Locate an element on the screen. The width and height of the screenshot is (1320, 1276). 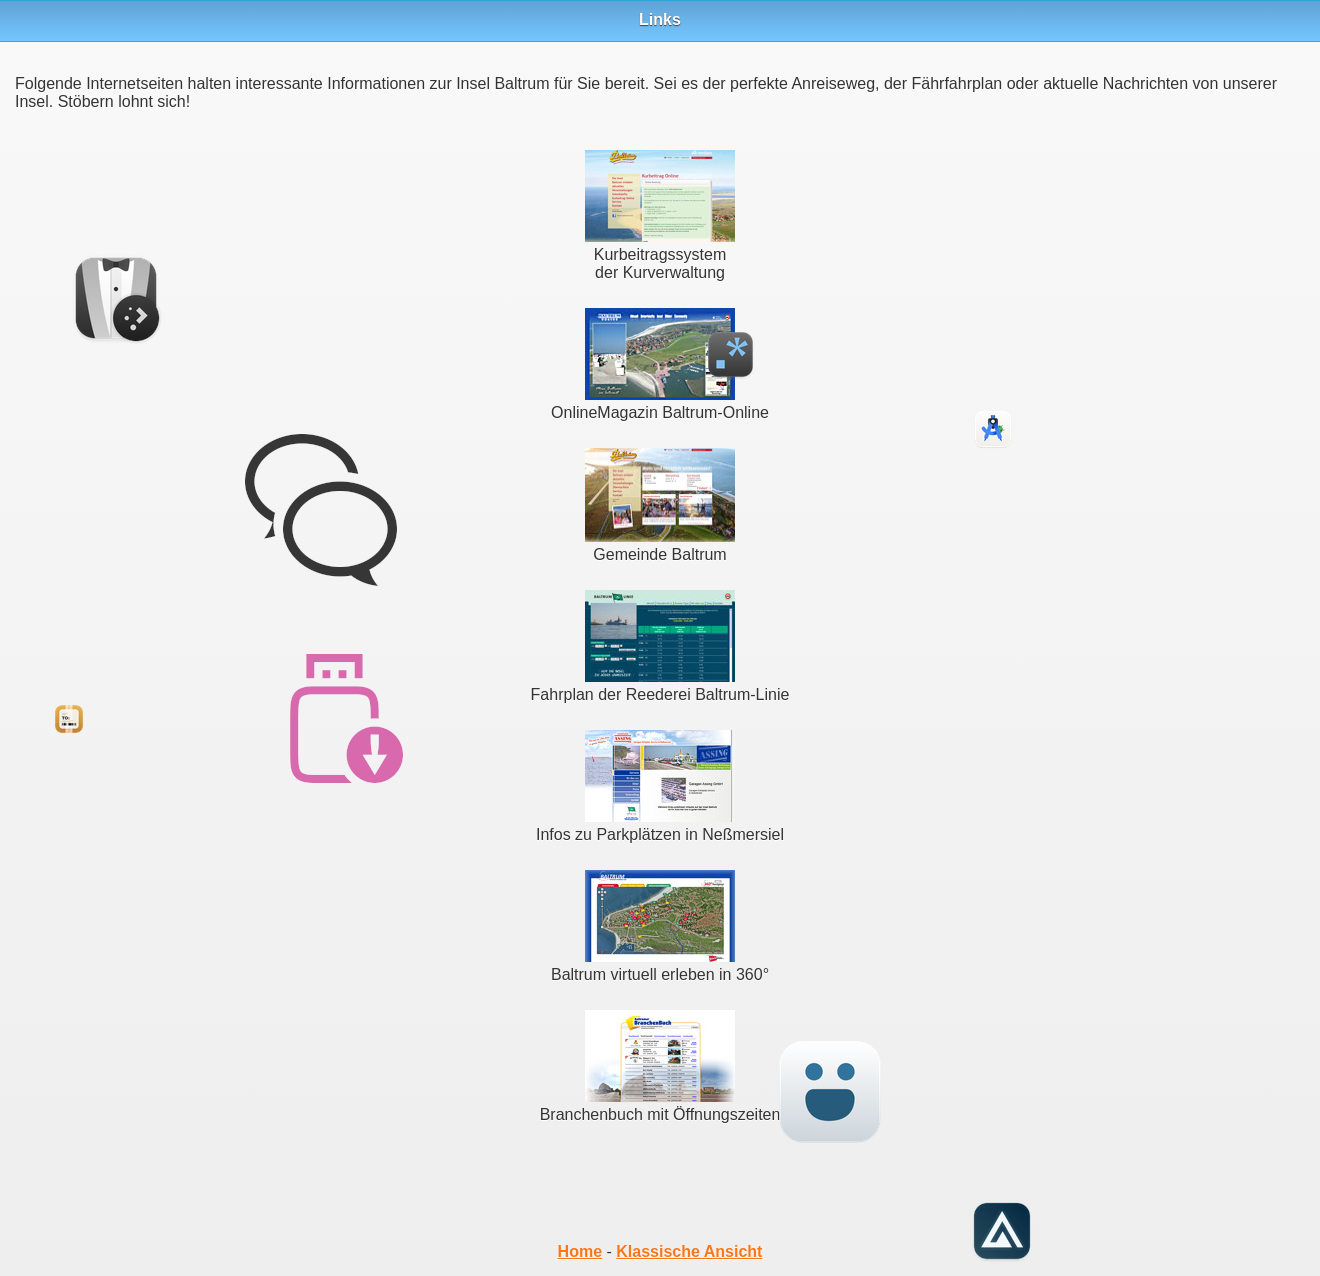
open regexr app for testing regular expressions is located at coordinates (730, 354).